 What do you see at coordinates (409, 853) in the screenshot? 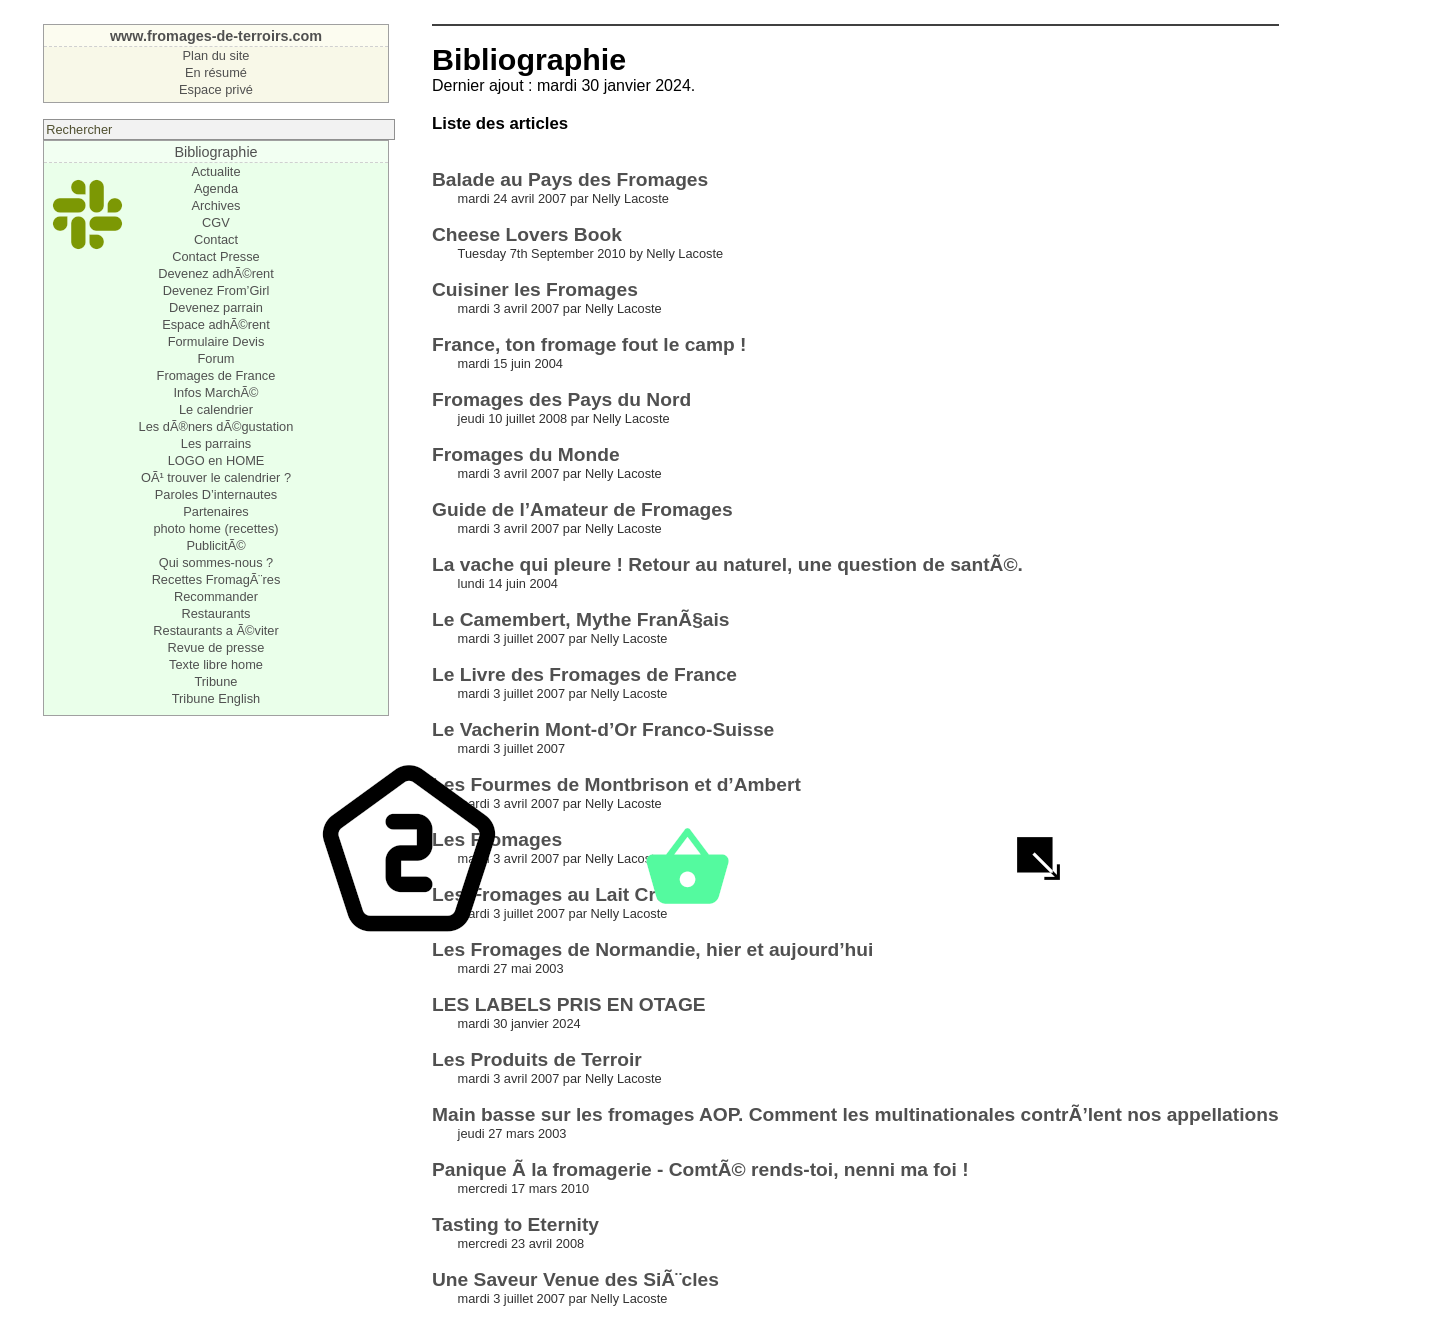
I see `indicates step 2 in a multi-step process` at bounding box center [409, 853].